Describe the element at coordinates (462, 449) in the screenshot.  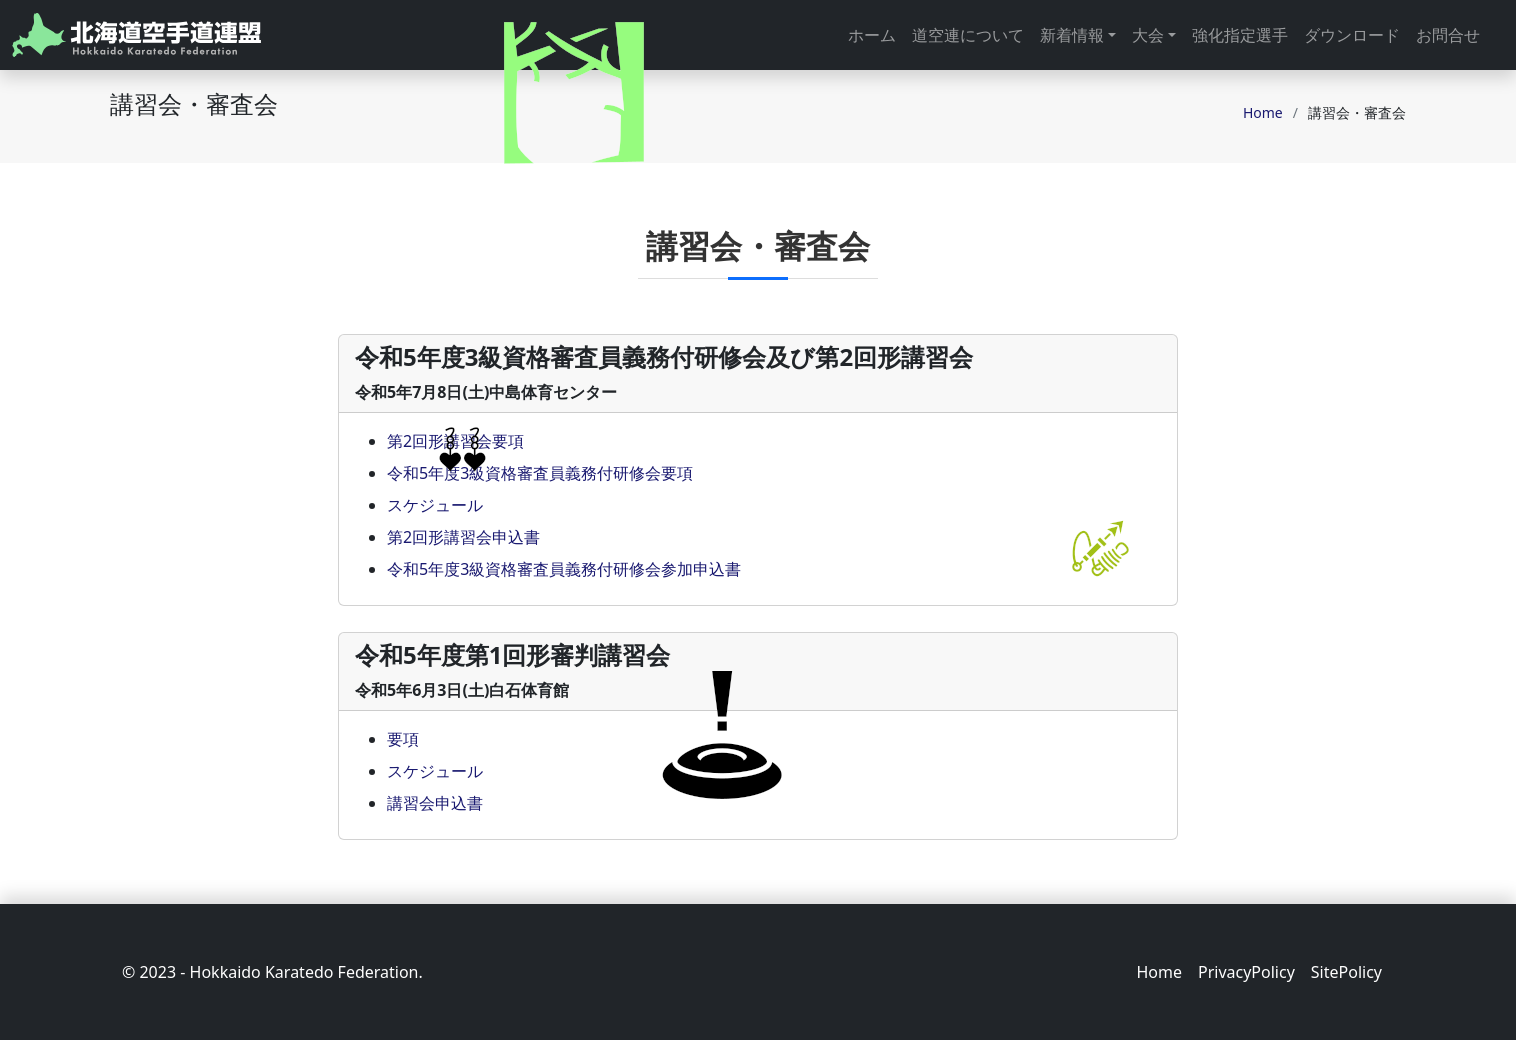
I see `browse heart-shaped earrings in jewelry collection` at that location.